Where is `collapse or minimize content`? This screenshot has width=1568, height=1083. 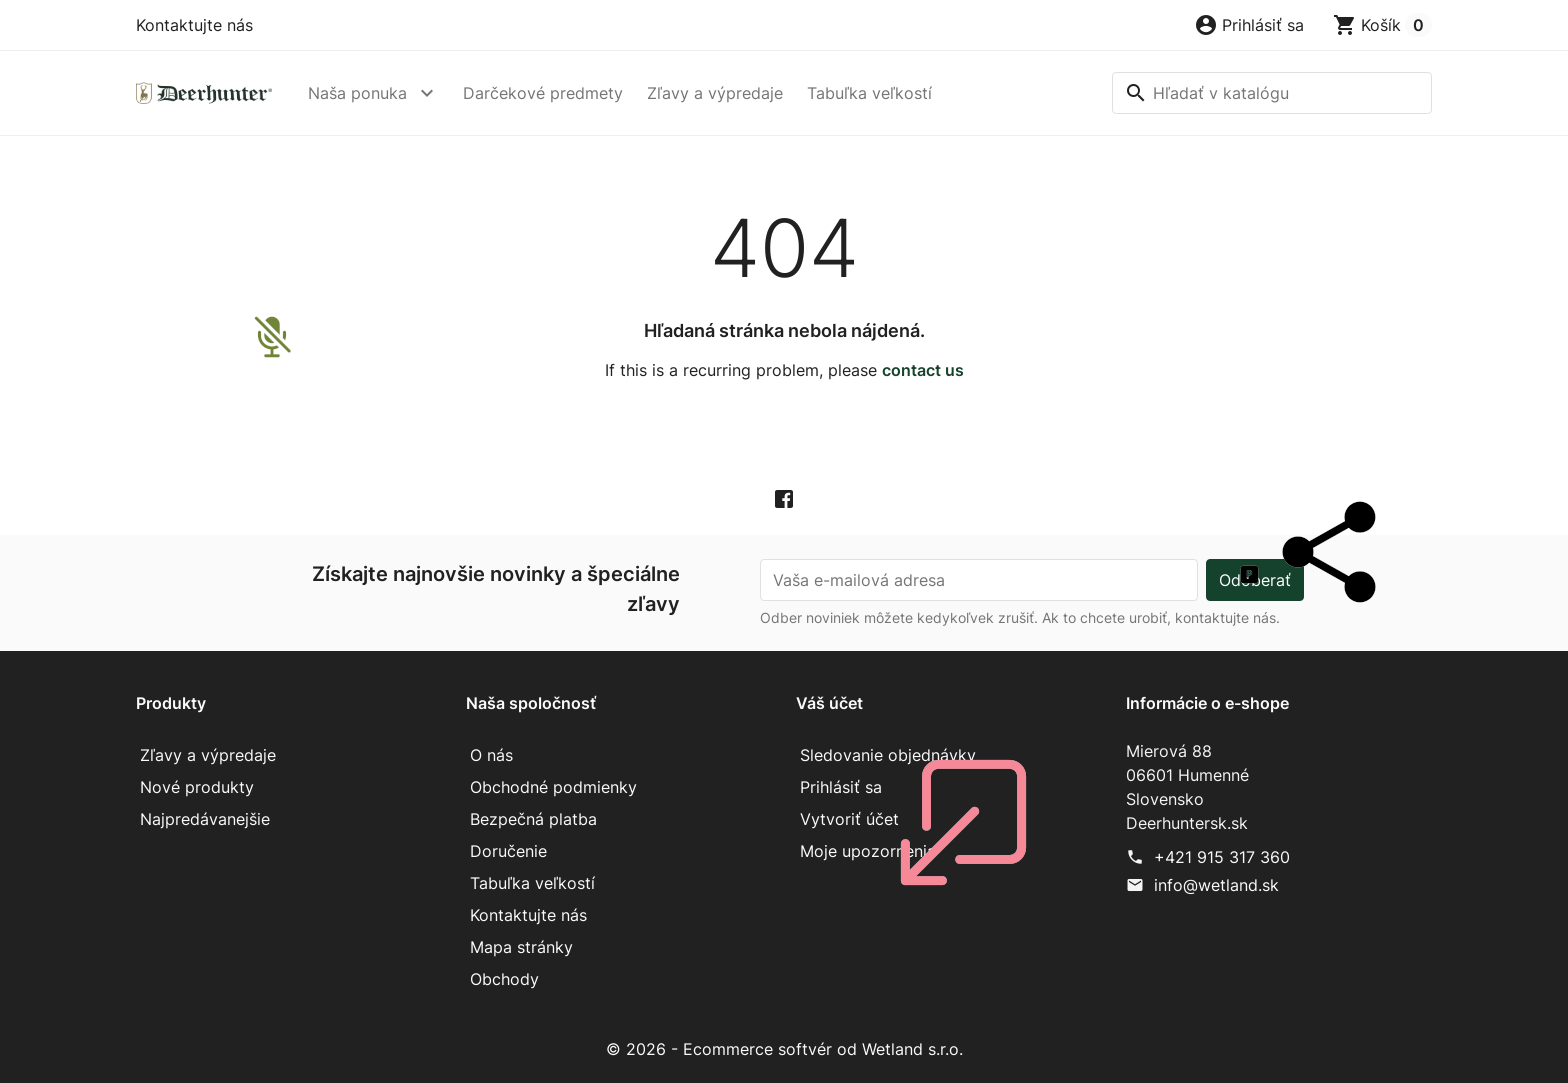
collapse or minimize content is located at coordinates (963, 822).